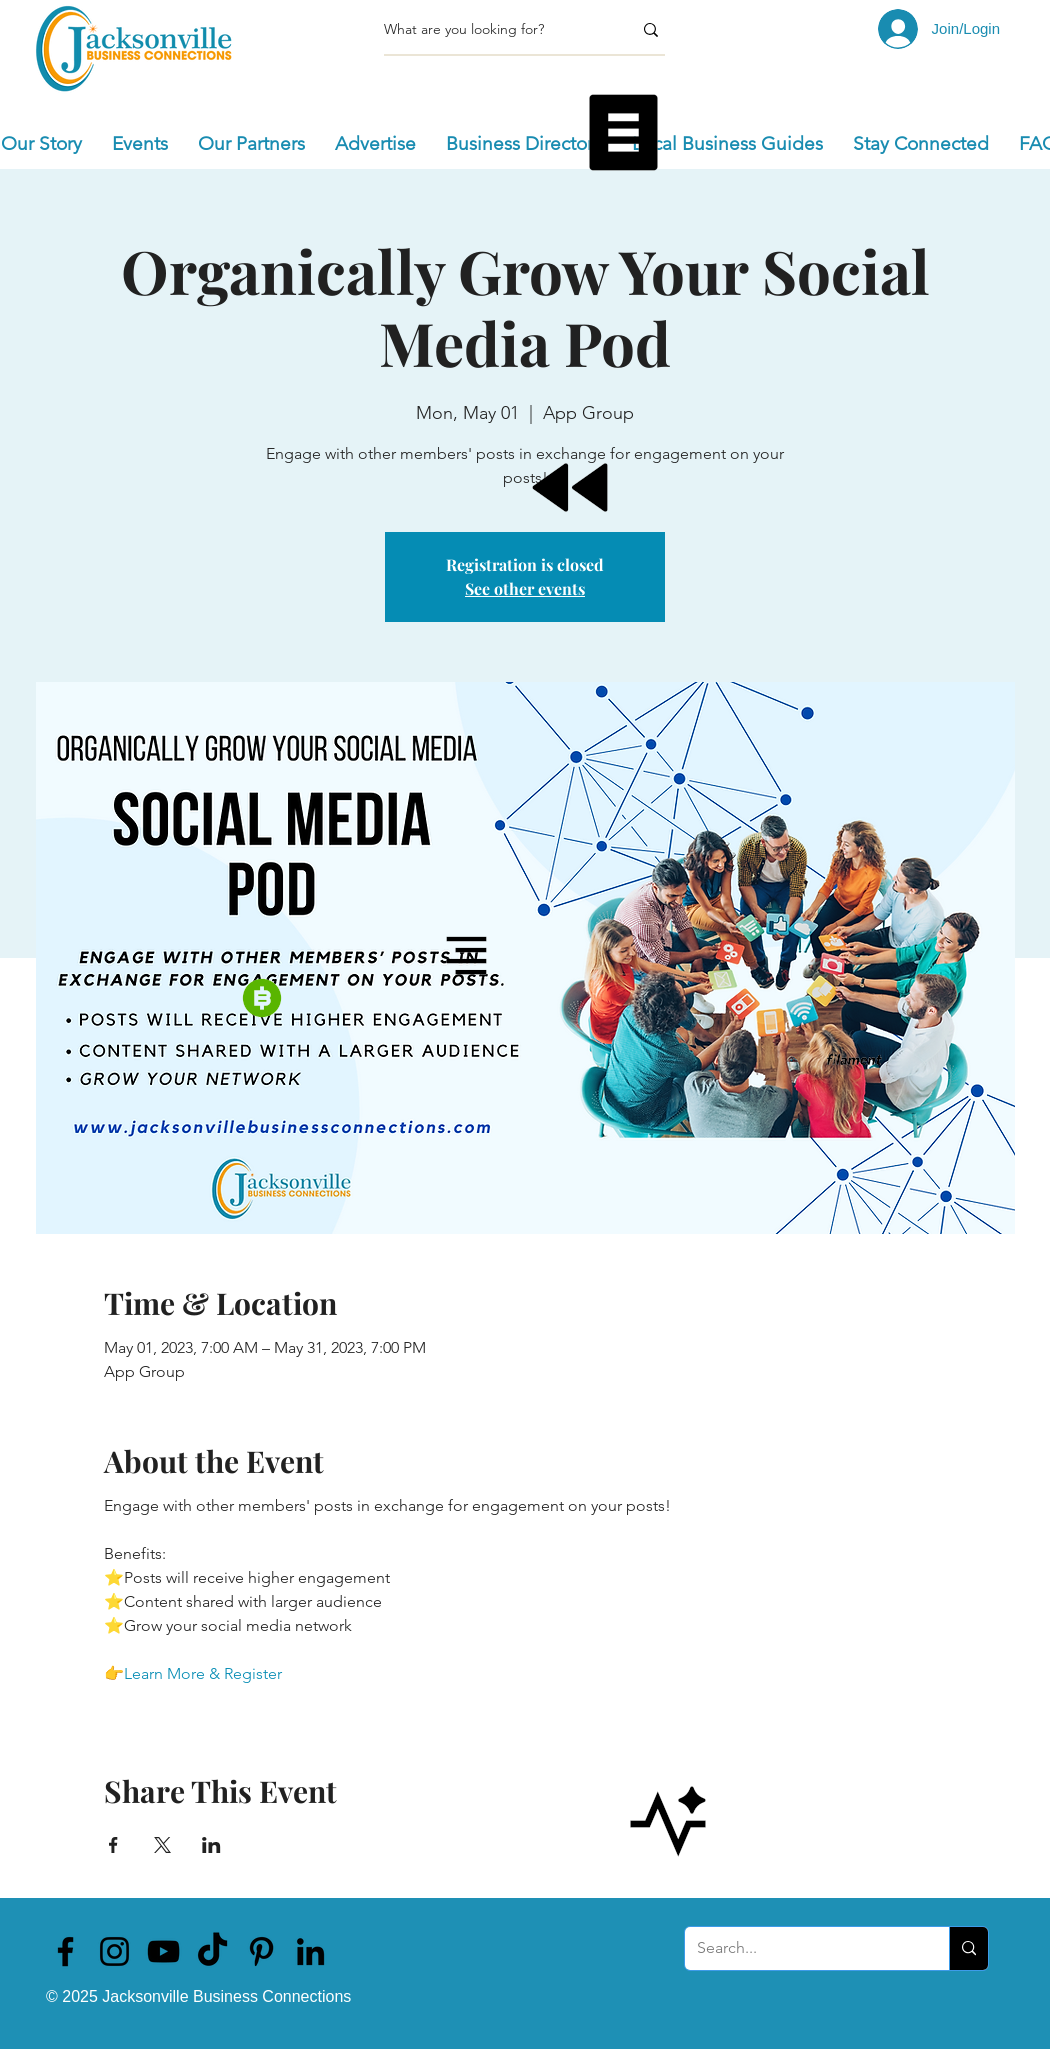  What do you see at coordinates (623, 132) in the screenshot?
I see `view document list` at bounding box center [623, 132].